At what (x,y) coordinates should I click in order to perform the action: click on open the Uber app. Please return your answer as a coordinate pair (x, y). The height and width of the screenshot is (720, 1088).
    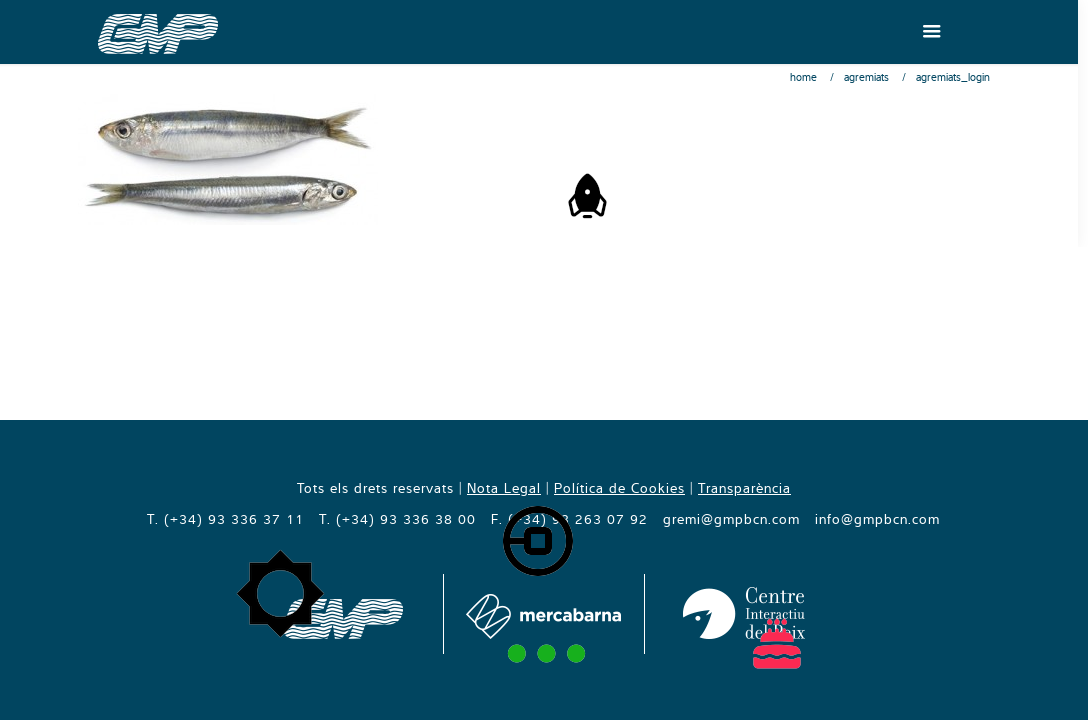
    Looking at the image, I should click on (538, 541).